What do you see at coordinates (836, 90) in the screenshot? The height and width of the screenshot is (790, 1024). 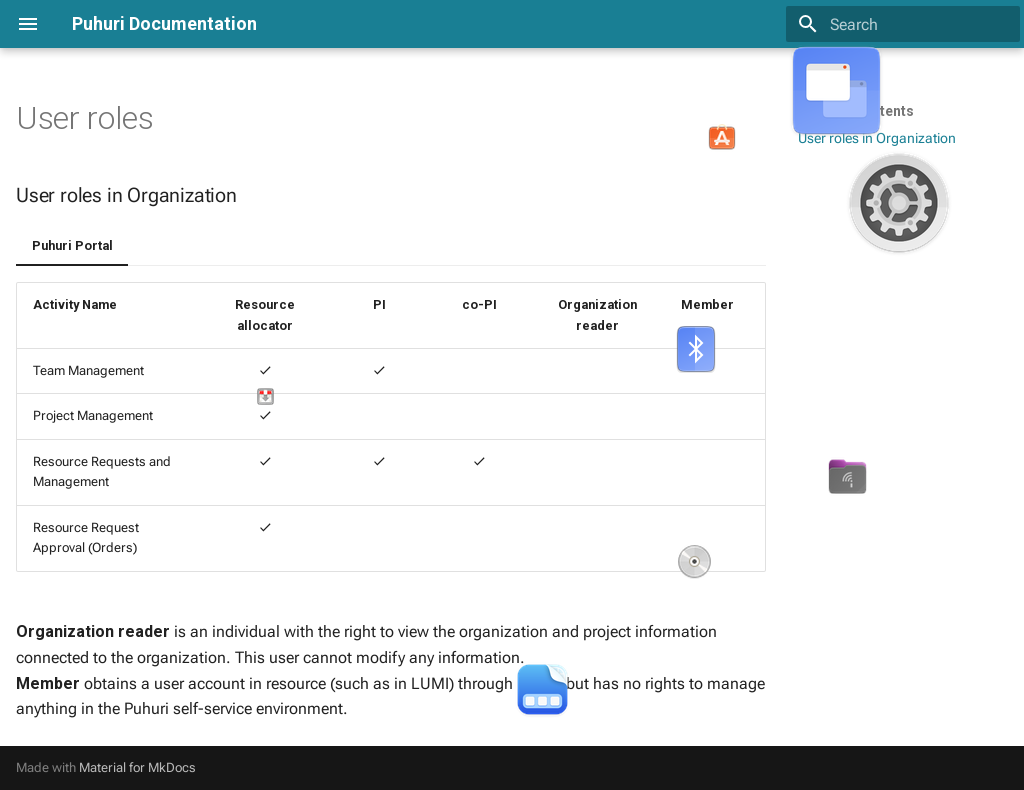 I see `manage startup applications and session settings` at bounding box center [836, 90].